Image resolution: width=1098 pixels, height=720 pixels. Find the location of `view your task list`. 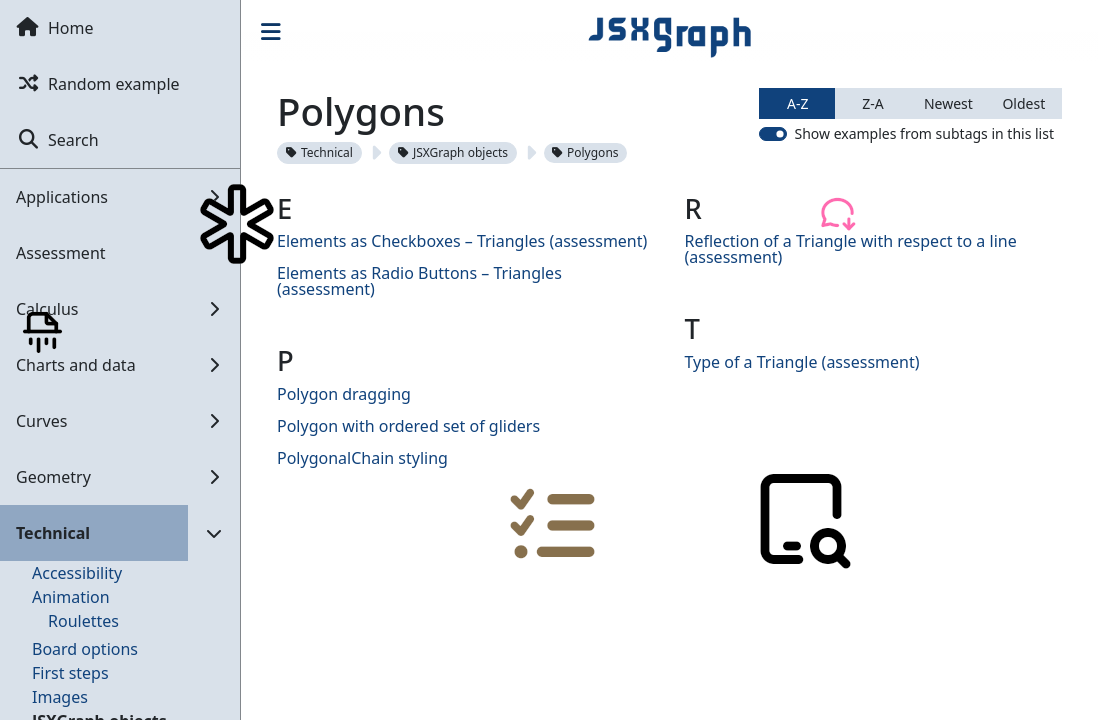

view your task list is located at coordinates (552, 525).